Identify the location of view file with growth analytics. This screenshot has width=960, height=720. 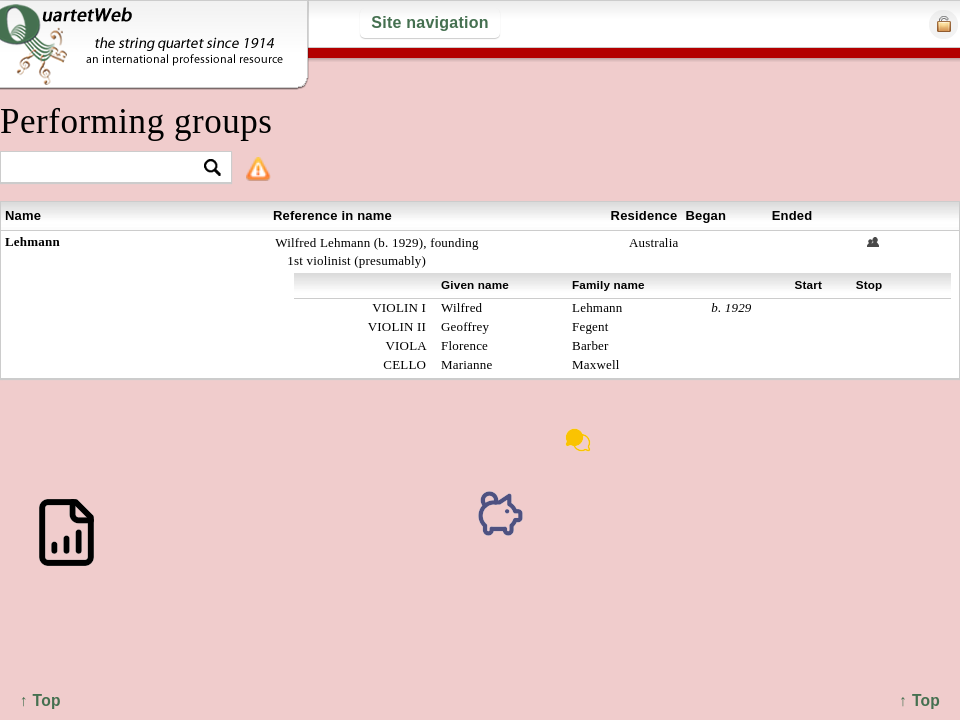
(66, 532).